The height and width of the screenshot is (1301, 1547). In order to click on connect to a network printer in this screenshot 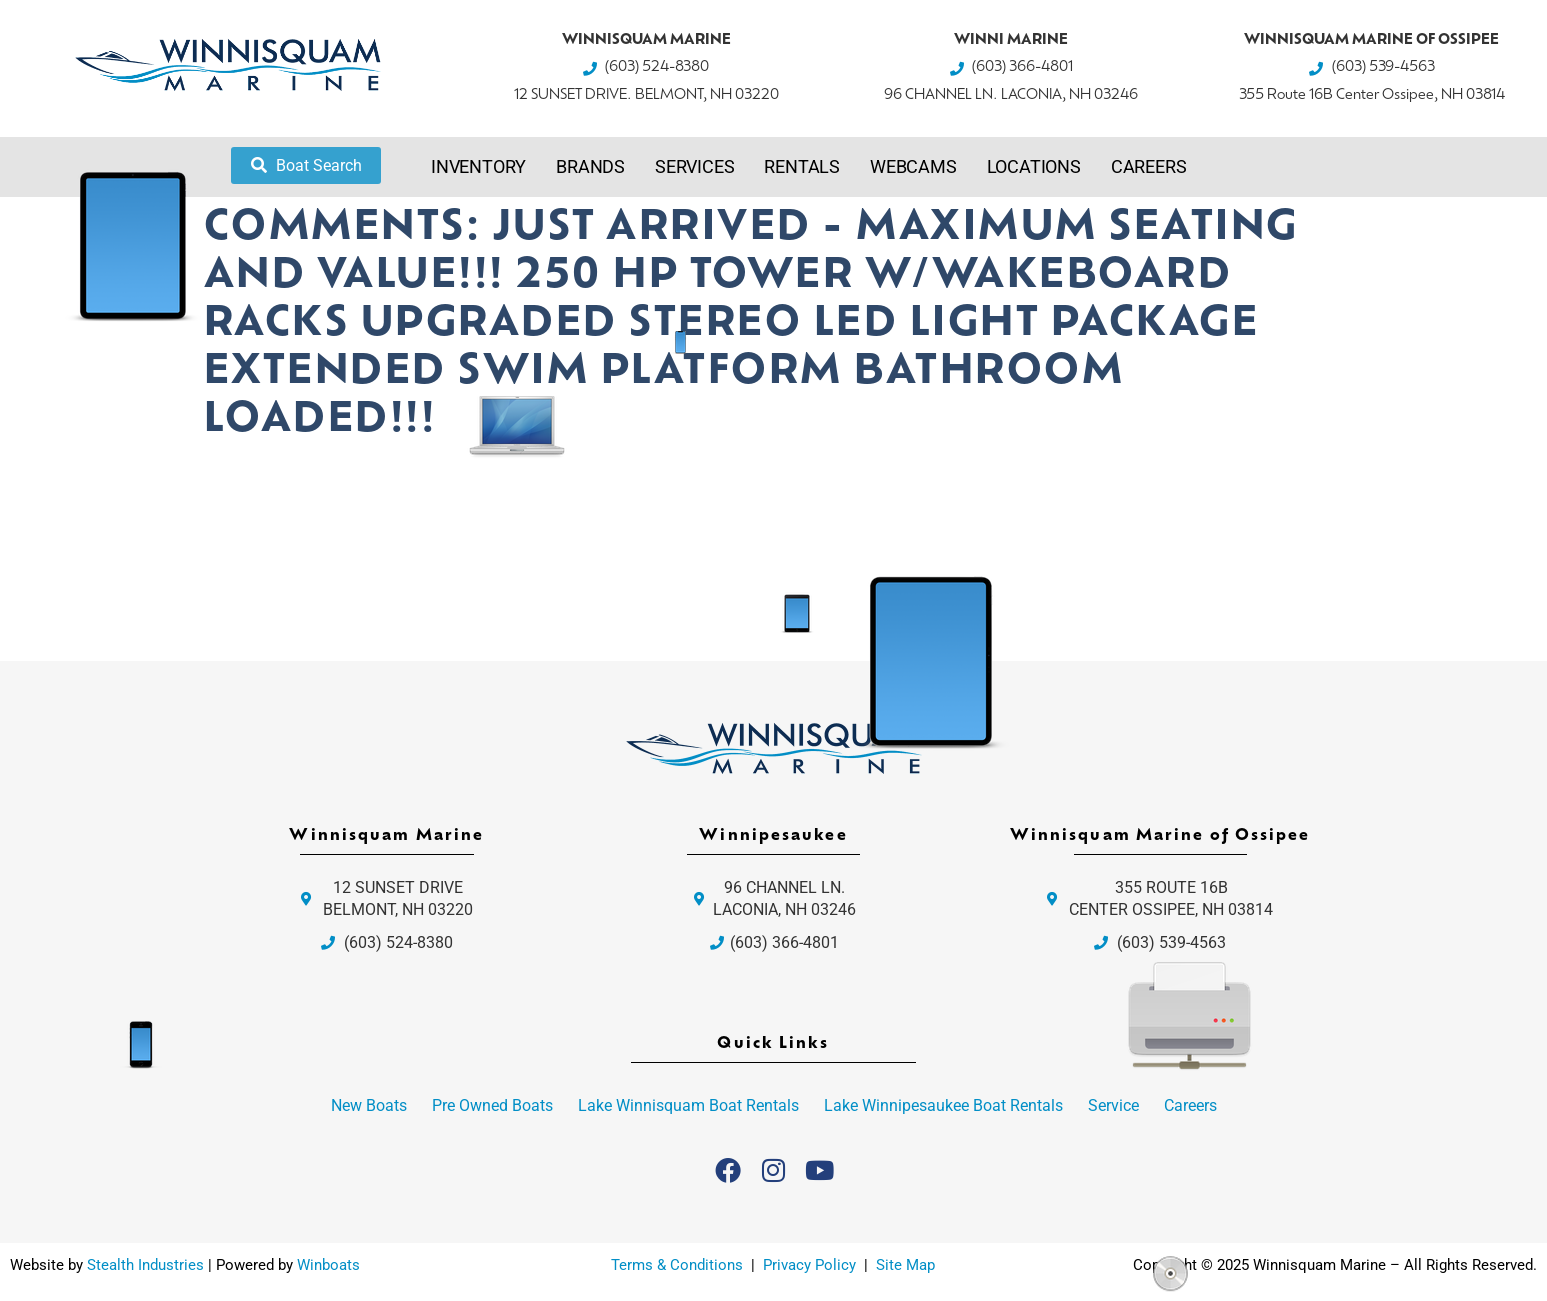, I will do `click(1189, 1018)`.